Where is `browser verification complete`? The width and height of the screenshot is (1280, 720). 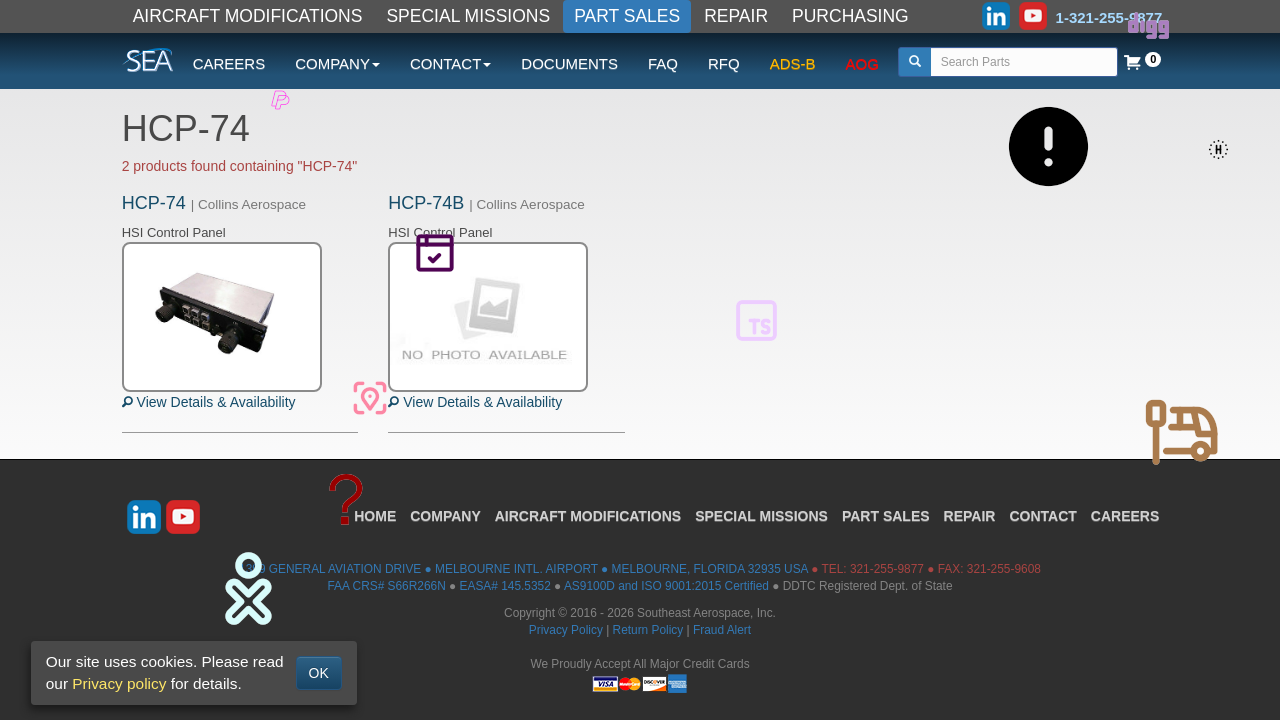 browser verification complete is located at coordinates (435, 253).